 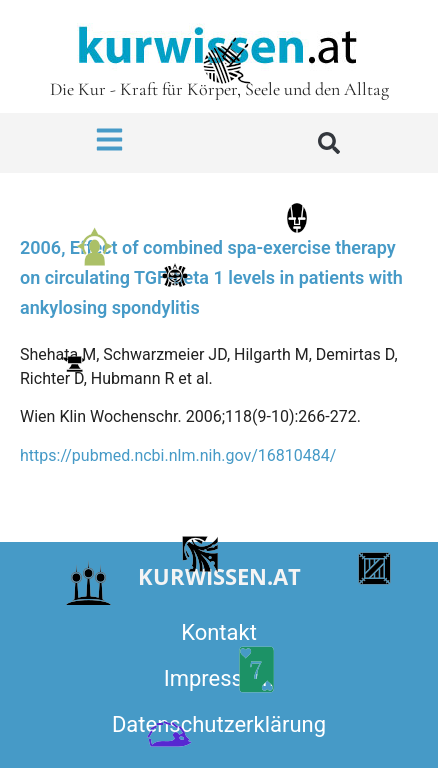 I want to click on activate breath attack or special ability, so click(x=200, y=554).